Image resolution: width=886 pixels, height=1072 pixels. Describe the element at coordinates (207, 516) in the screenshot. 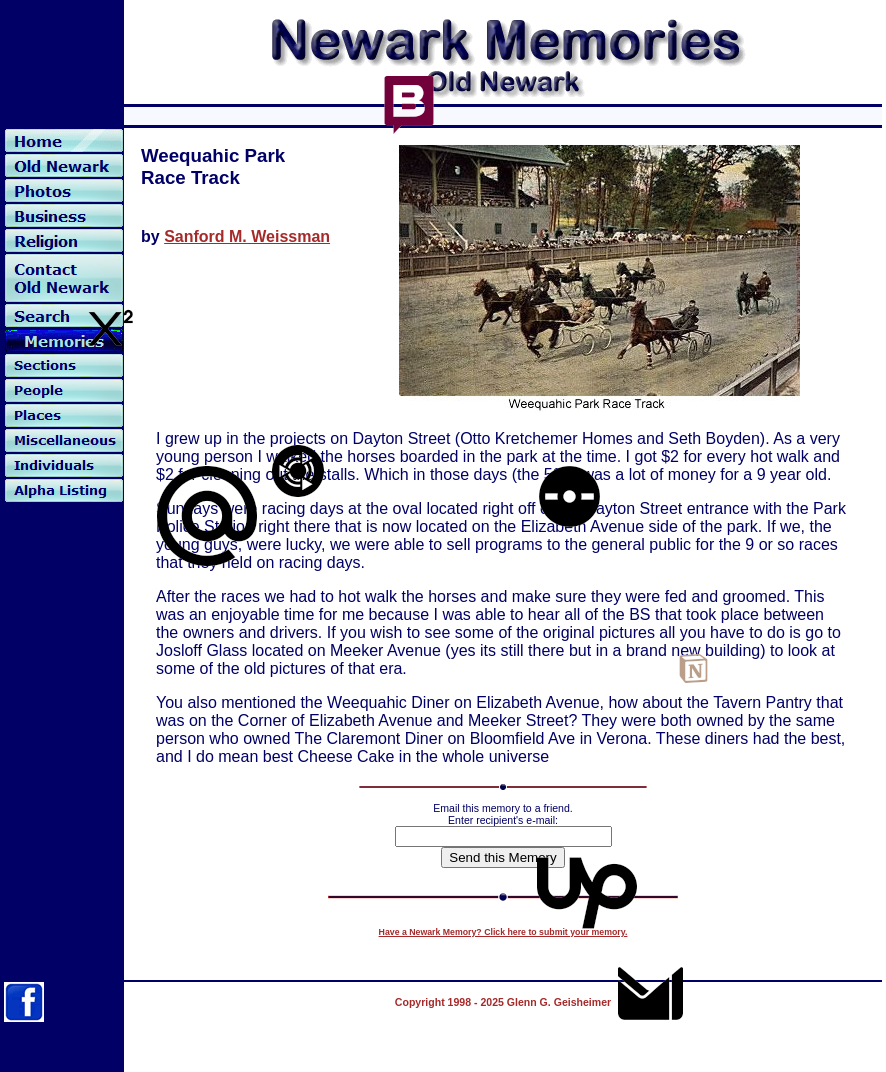

I see `open mail.ru email service` at that location.